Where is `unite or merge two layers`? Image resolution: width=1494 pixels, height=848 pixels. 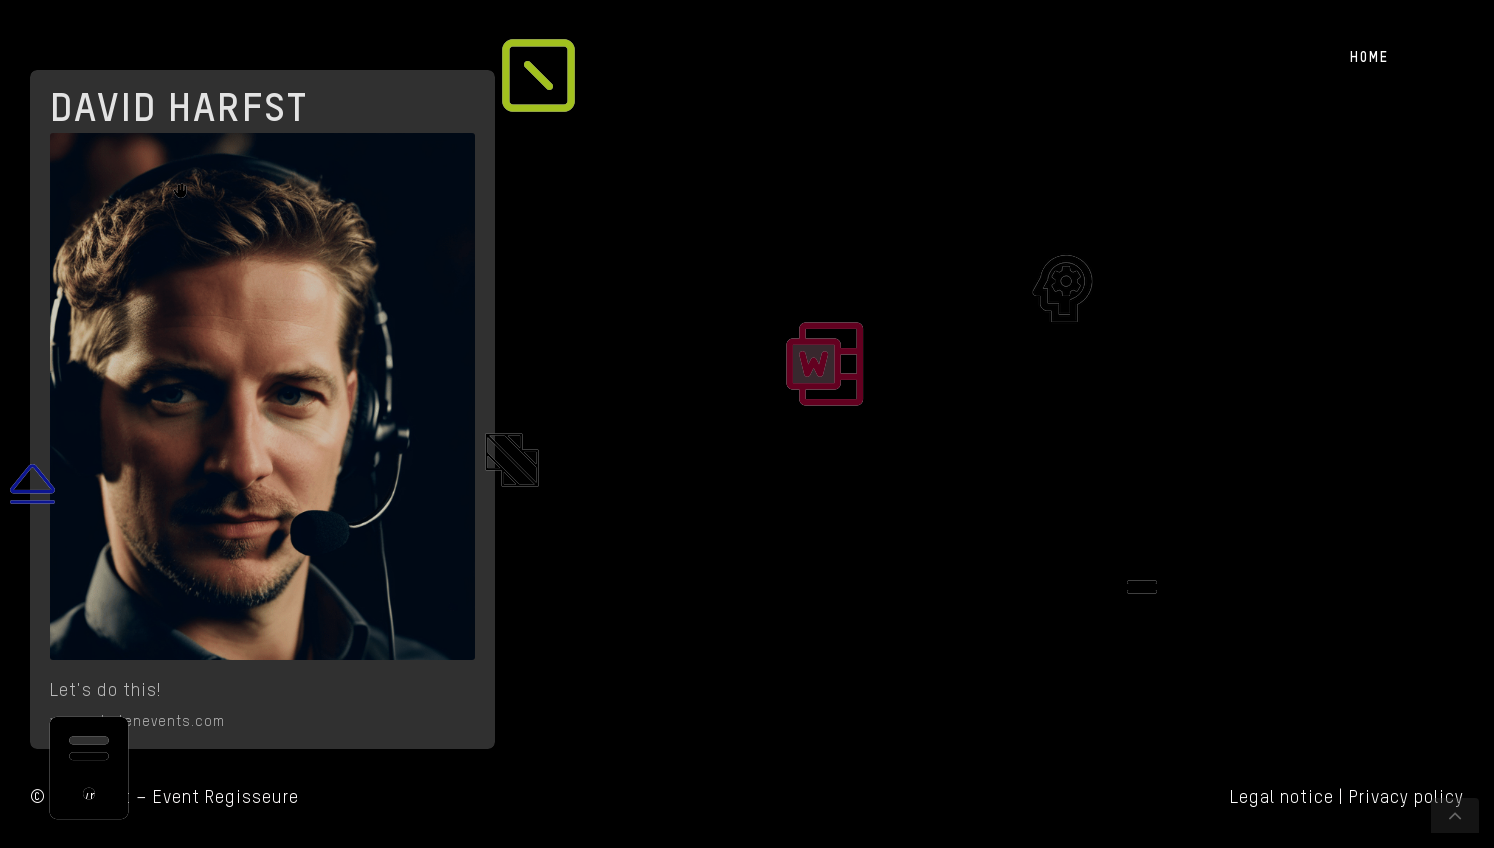
unite or merge two layers is located at coordinates (512, 460).